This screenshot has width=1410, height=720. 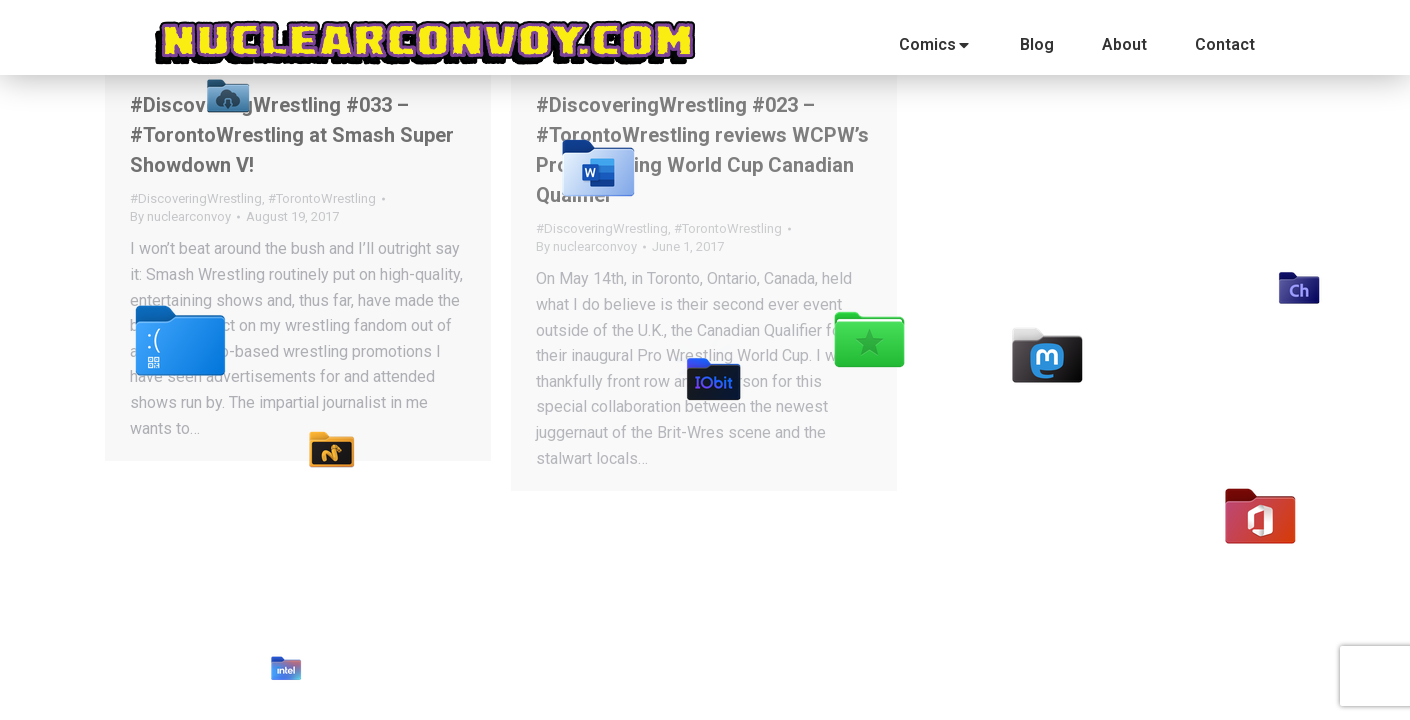 What do you see at coordinates (1260, 518) in the screenshot?
I see `open microsoft office documents folder` at bounding box center [1260, 518].